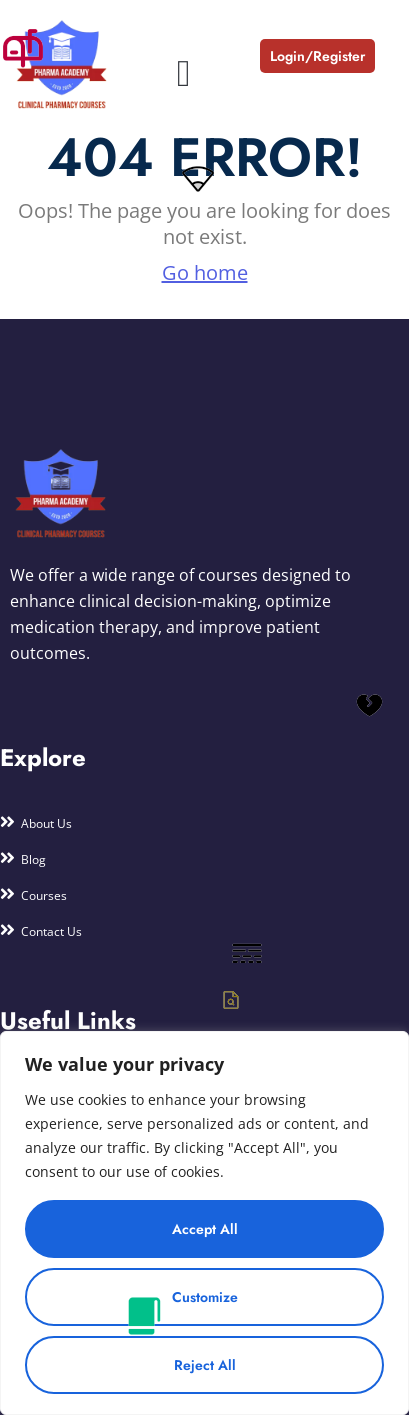 Image resolution: width=409 pixels, height=1415 pixels. What do you see at coordinates (231, 1000) in the screenshot?
I see `search within a document` at bounding box center [231, 1000].